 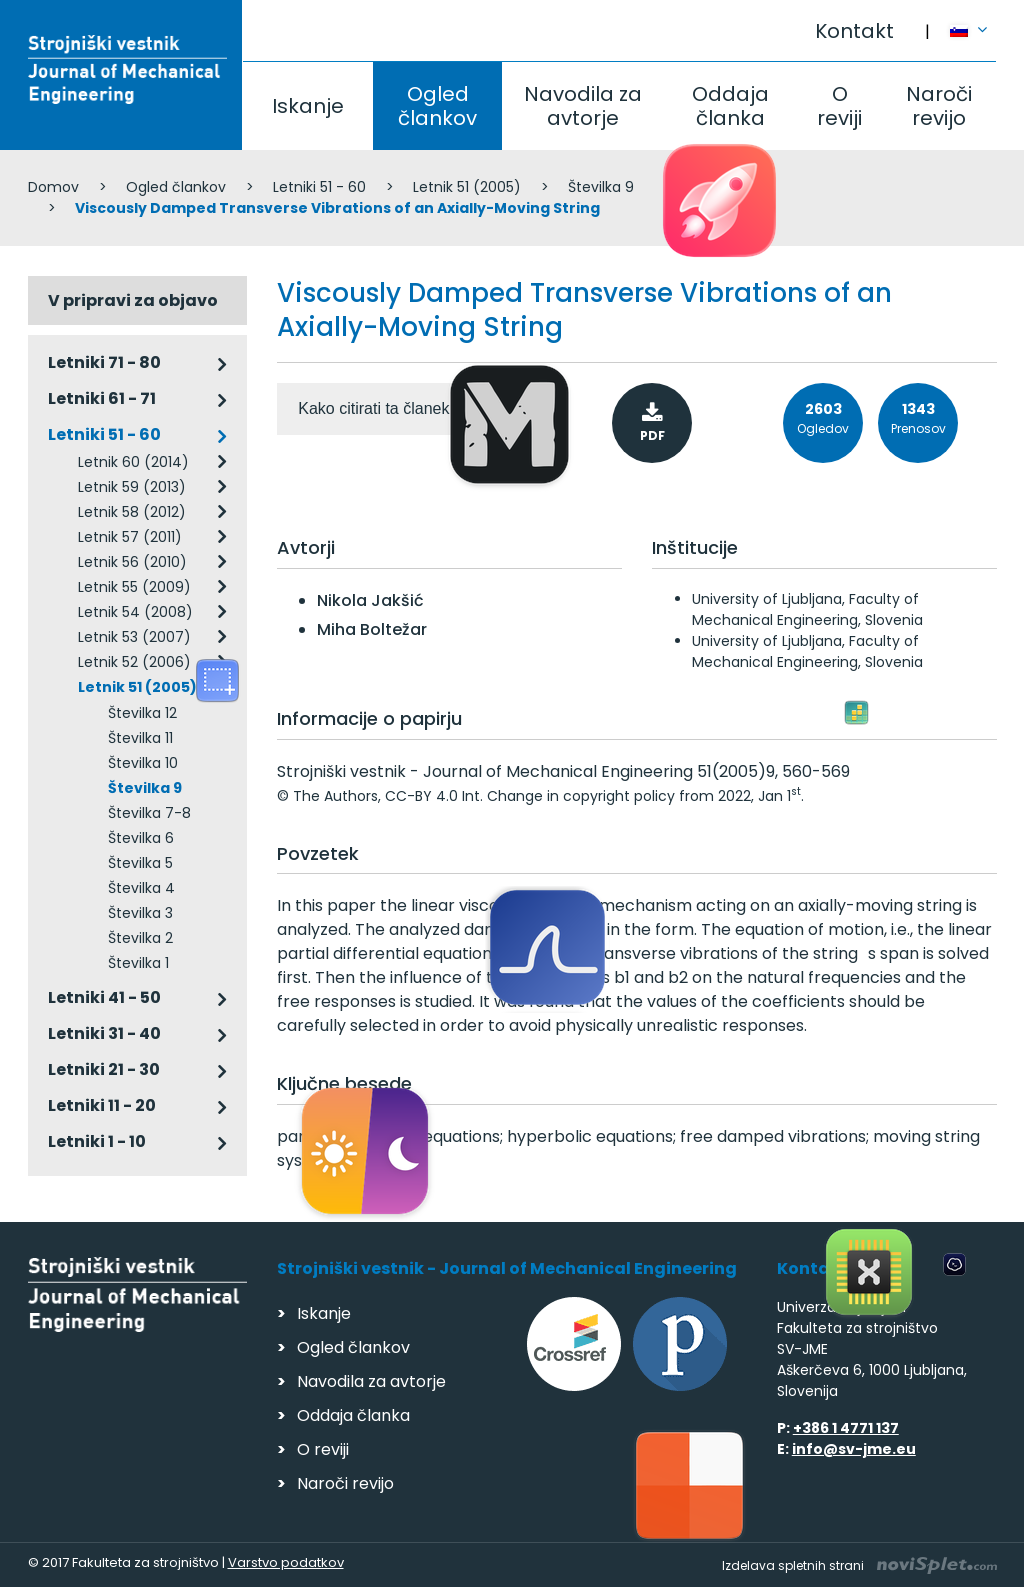 I want to click on launch quadrapassel tetris-style puzzle game, so click(x=856, y=712).